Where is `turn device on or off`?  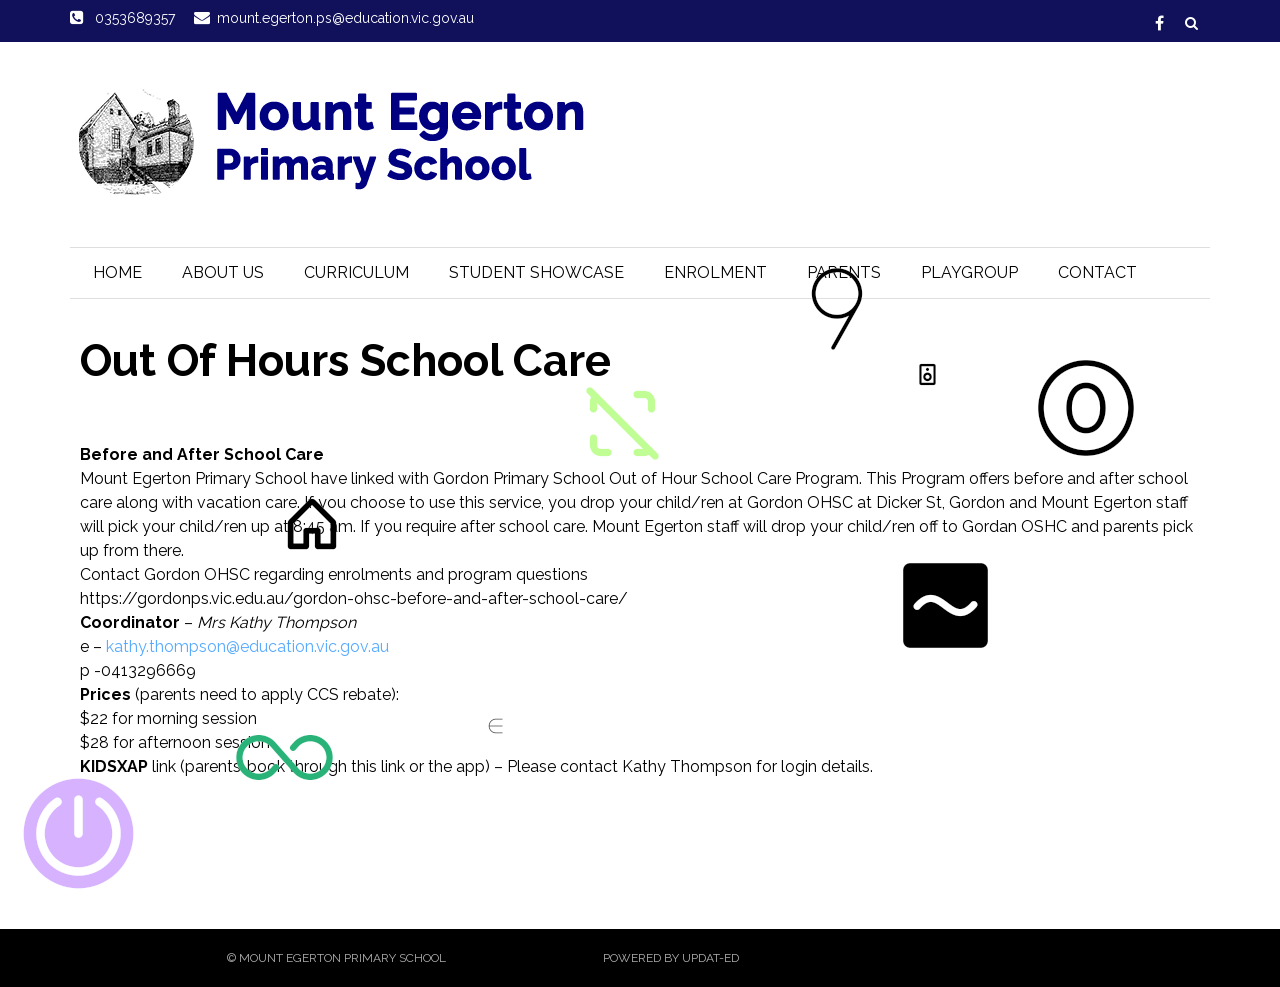 turn device on or off is located at coordinates (78, 833).